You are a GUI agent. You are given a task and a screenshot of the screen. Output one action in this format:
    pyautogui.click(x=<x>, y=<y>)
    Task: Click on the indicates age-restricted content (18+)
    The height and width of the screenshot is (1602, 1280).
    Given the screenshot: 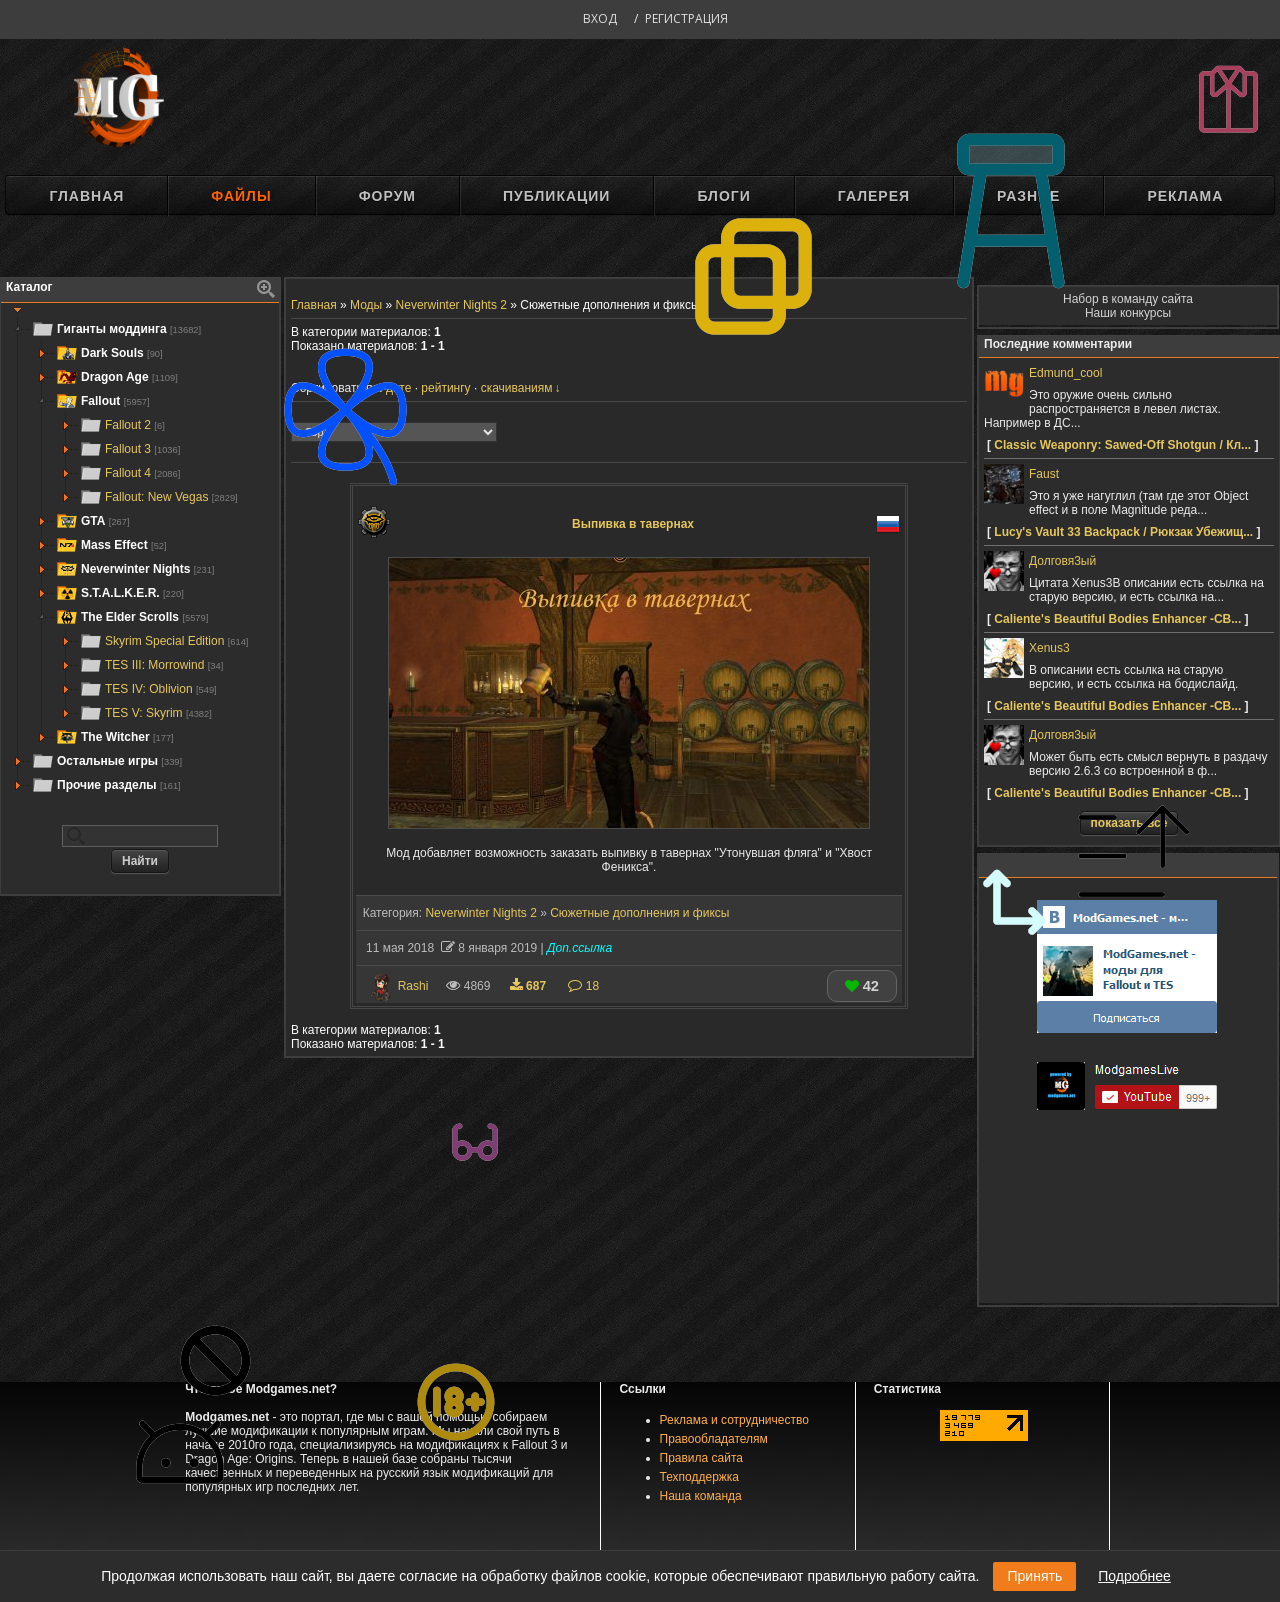 What is the action you would take?
    pyautogui.click(x=456, y=1402)
    